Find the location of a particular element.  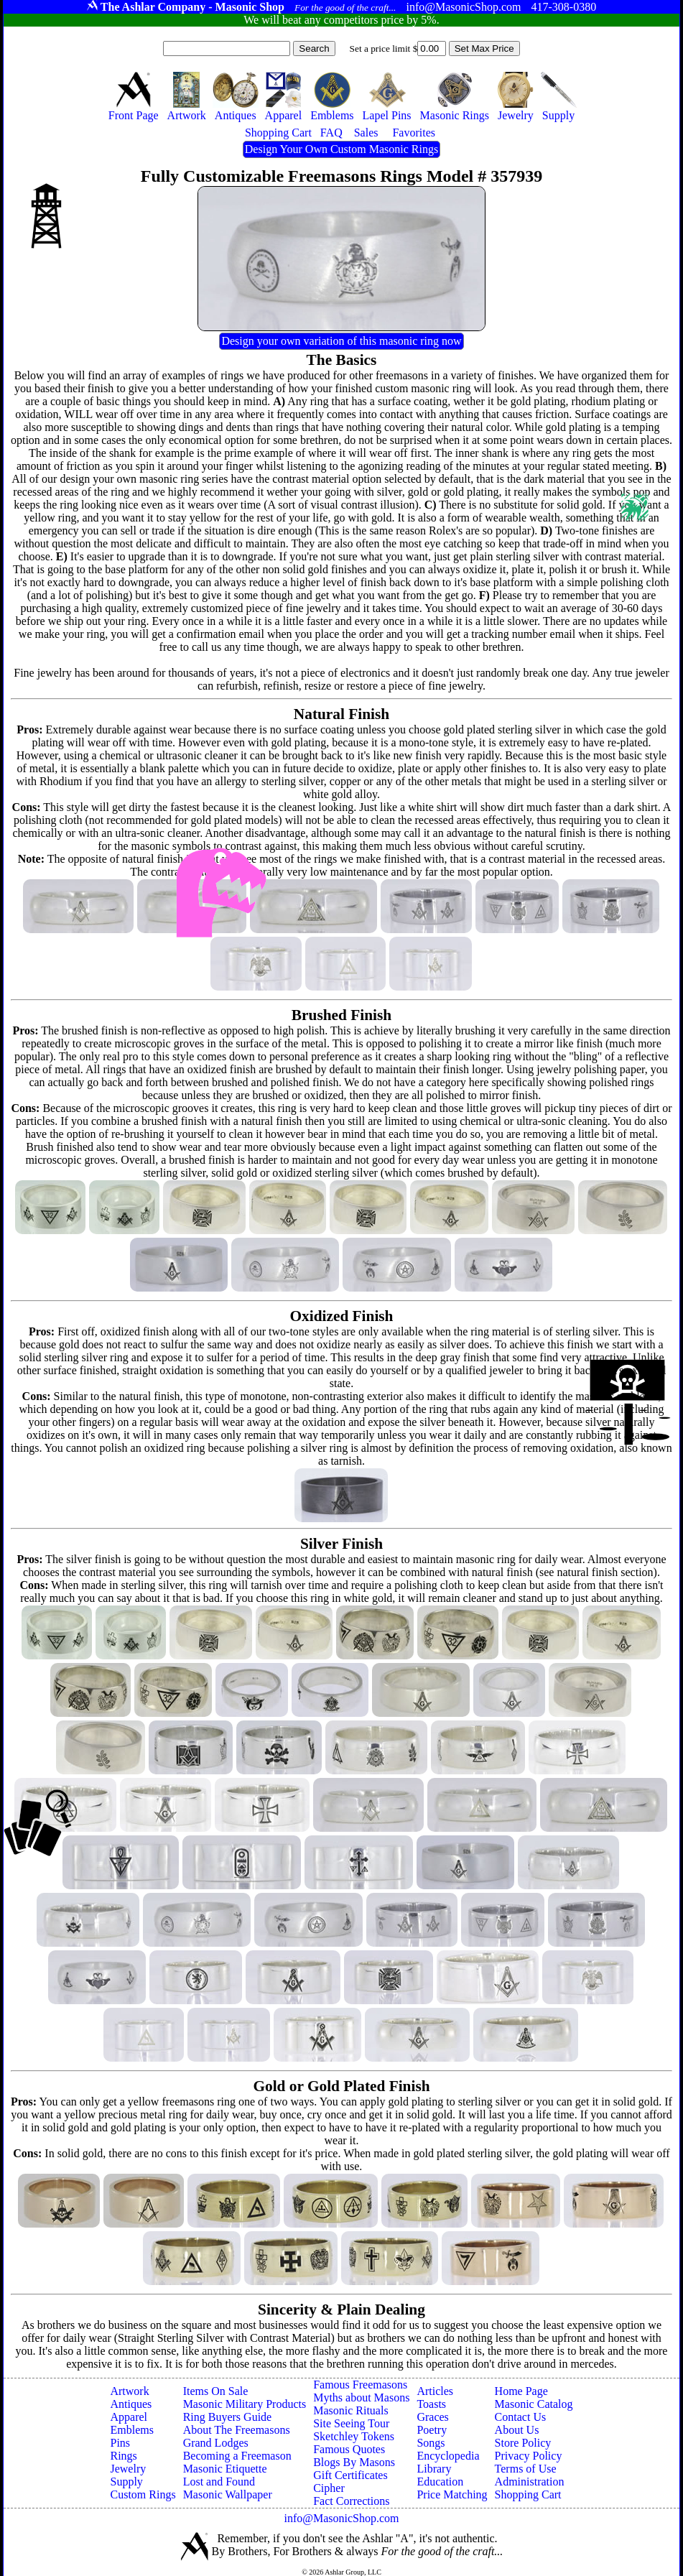

select a card from your hand is located at coordinates (37, 1822).